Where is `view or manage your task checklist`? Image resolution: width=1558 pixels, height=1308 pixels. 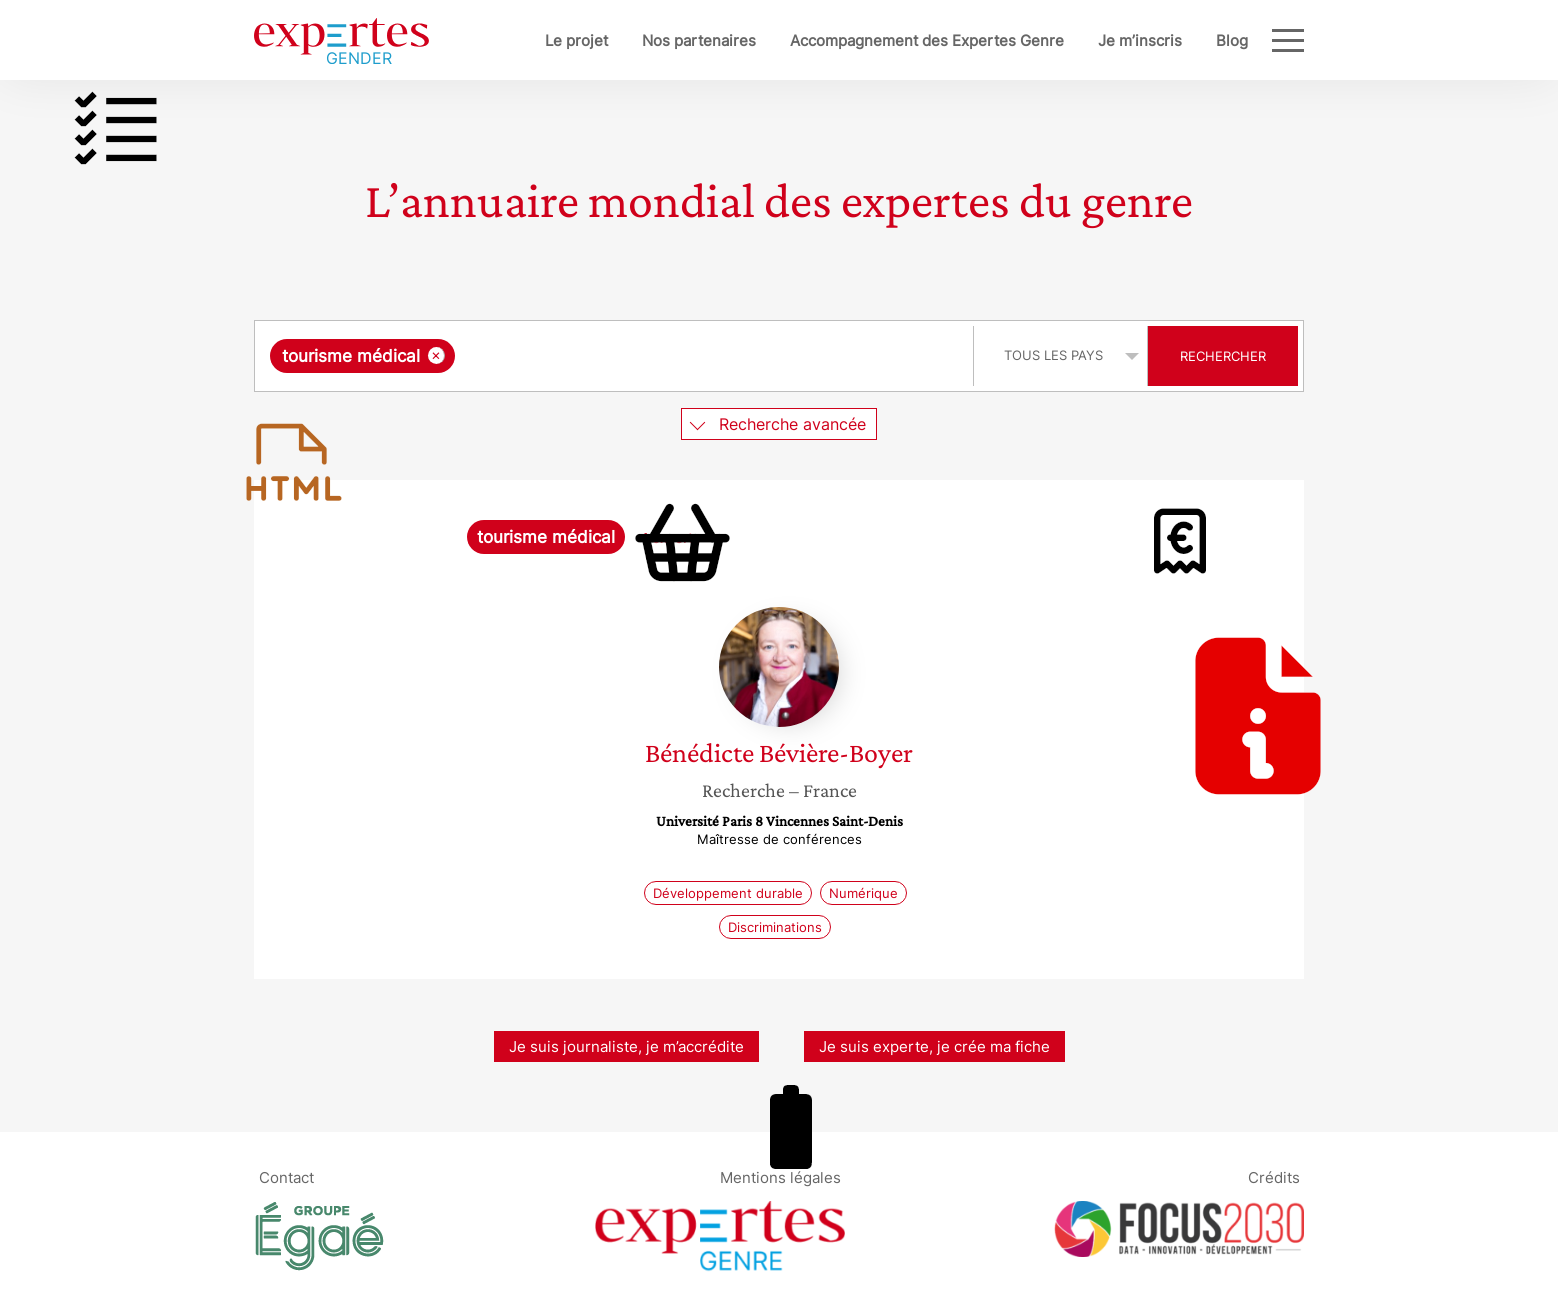
view or manage your task checklist is located at coordinates (112, 129).